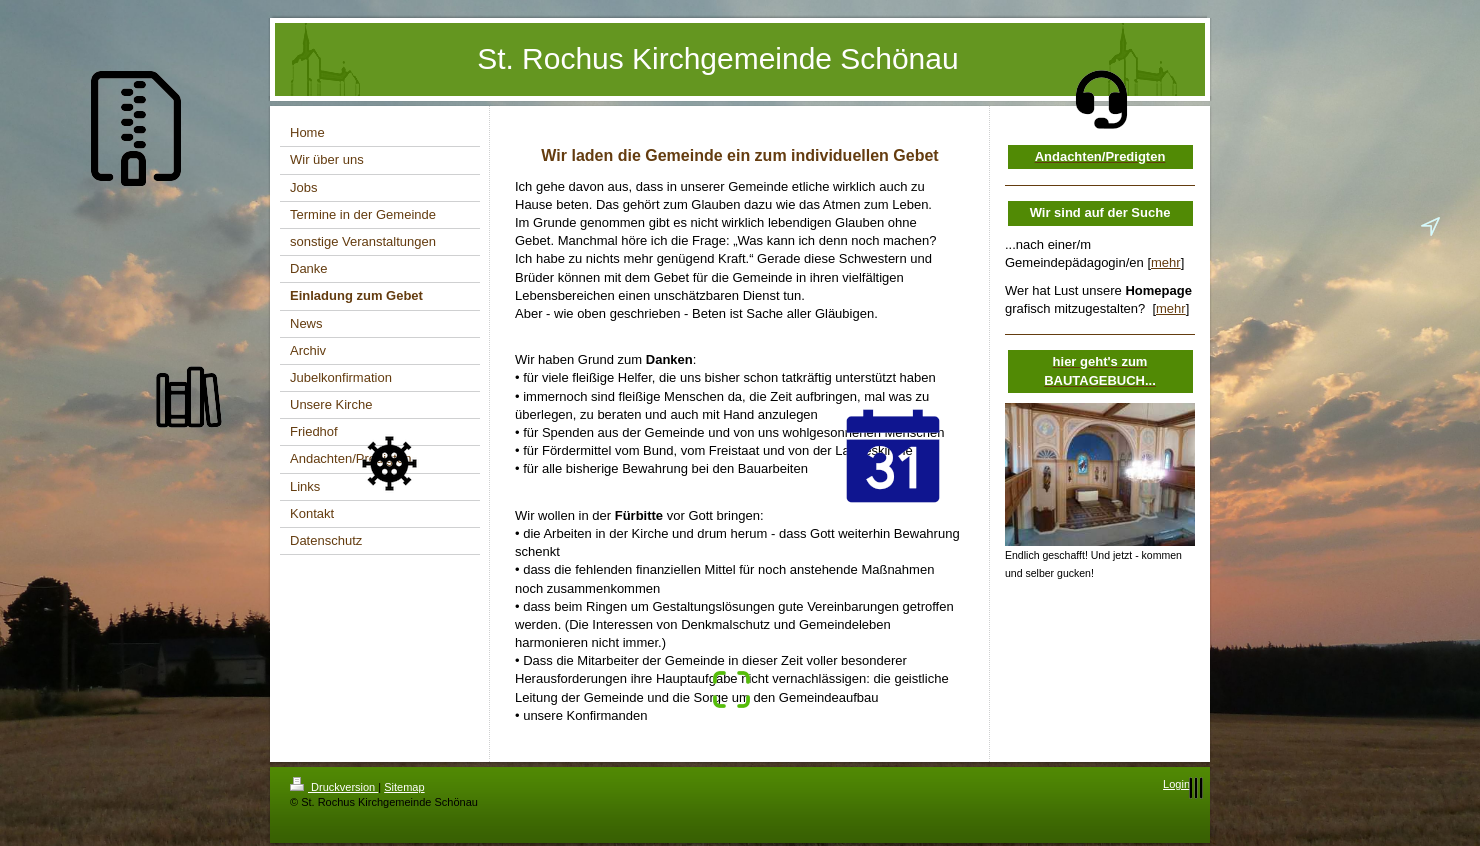  I want to click on view coronavirus or COVID-19 related information, so click(389, 463).